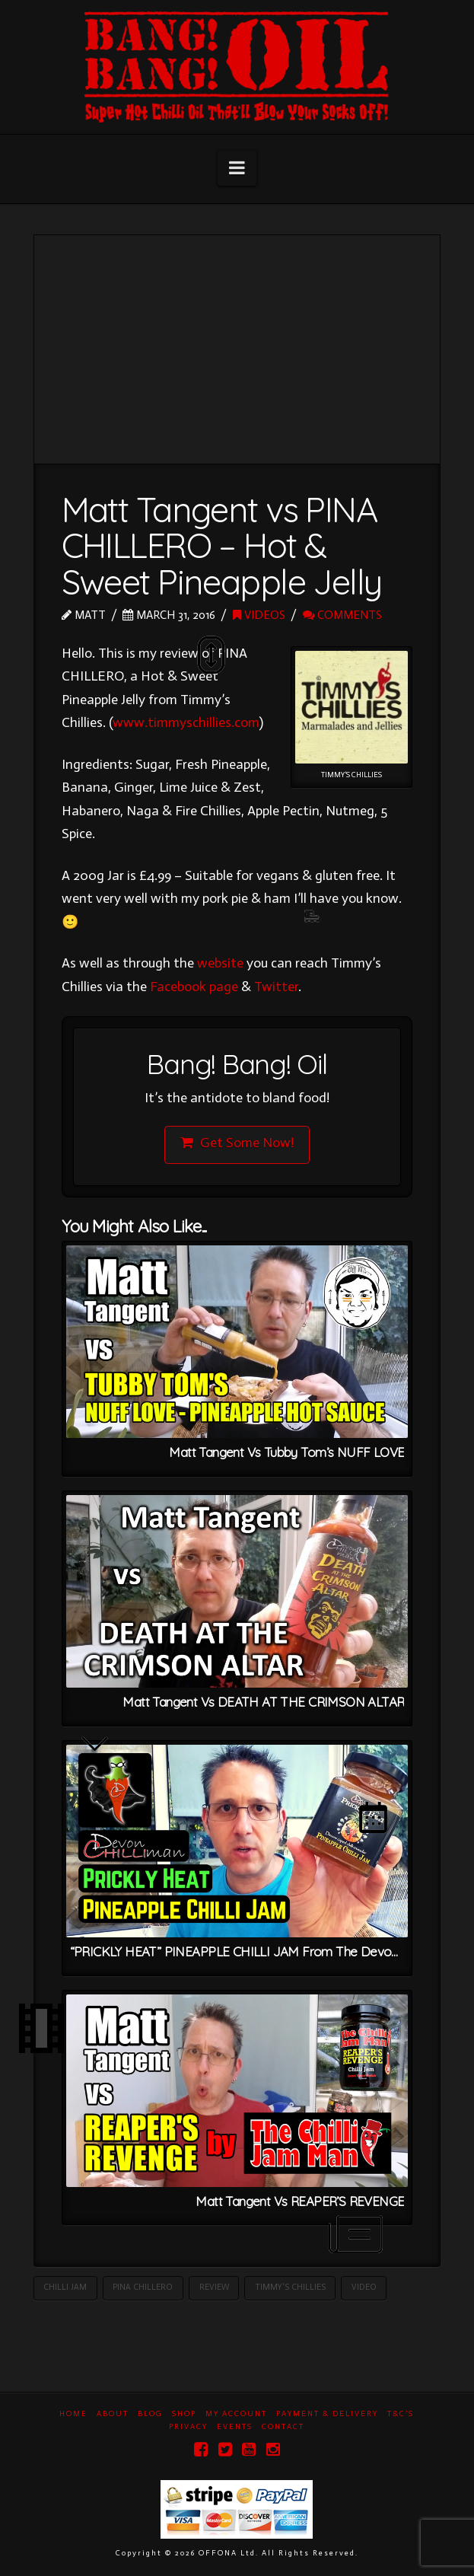 Image resolution: width=474 pixels, height=2576 pixels. Describe the element at coordinates (358, 2234) in the screenshot. I see `view news or articles` at that location.